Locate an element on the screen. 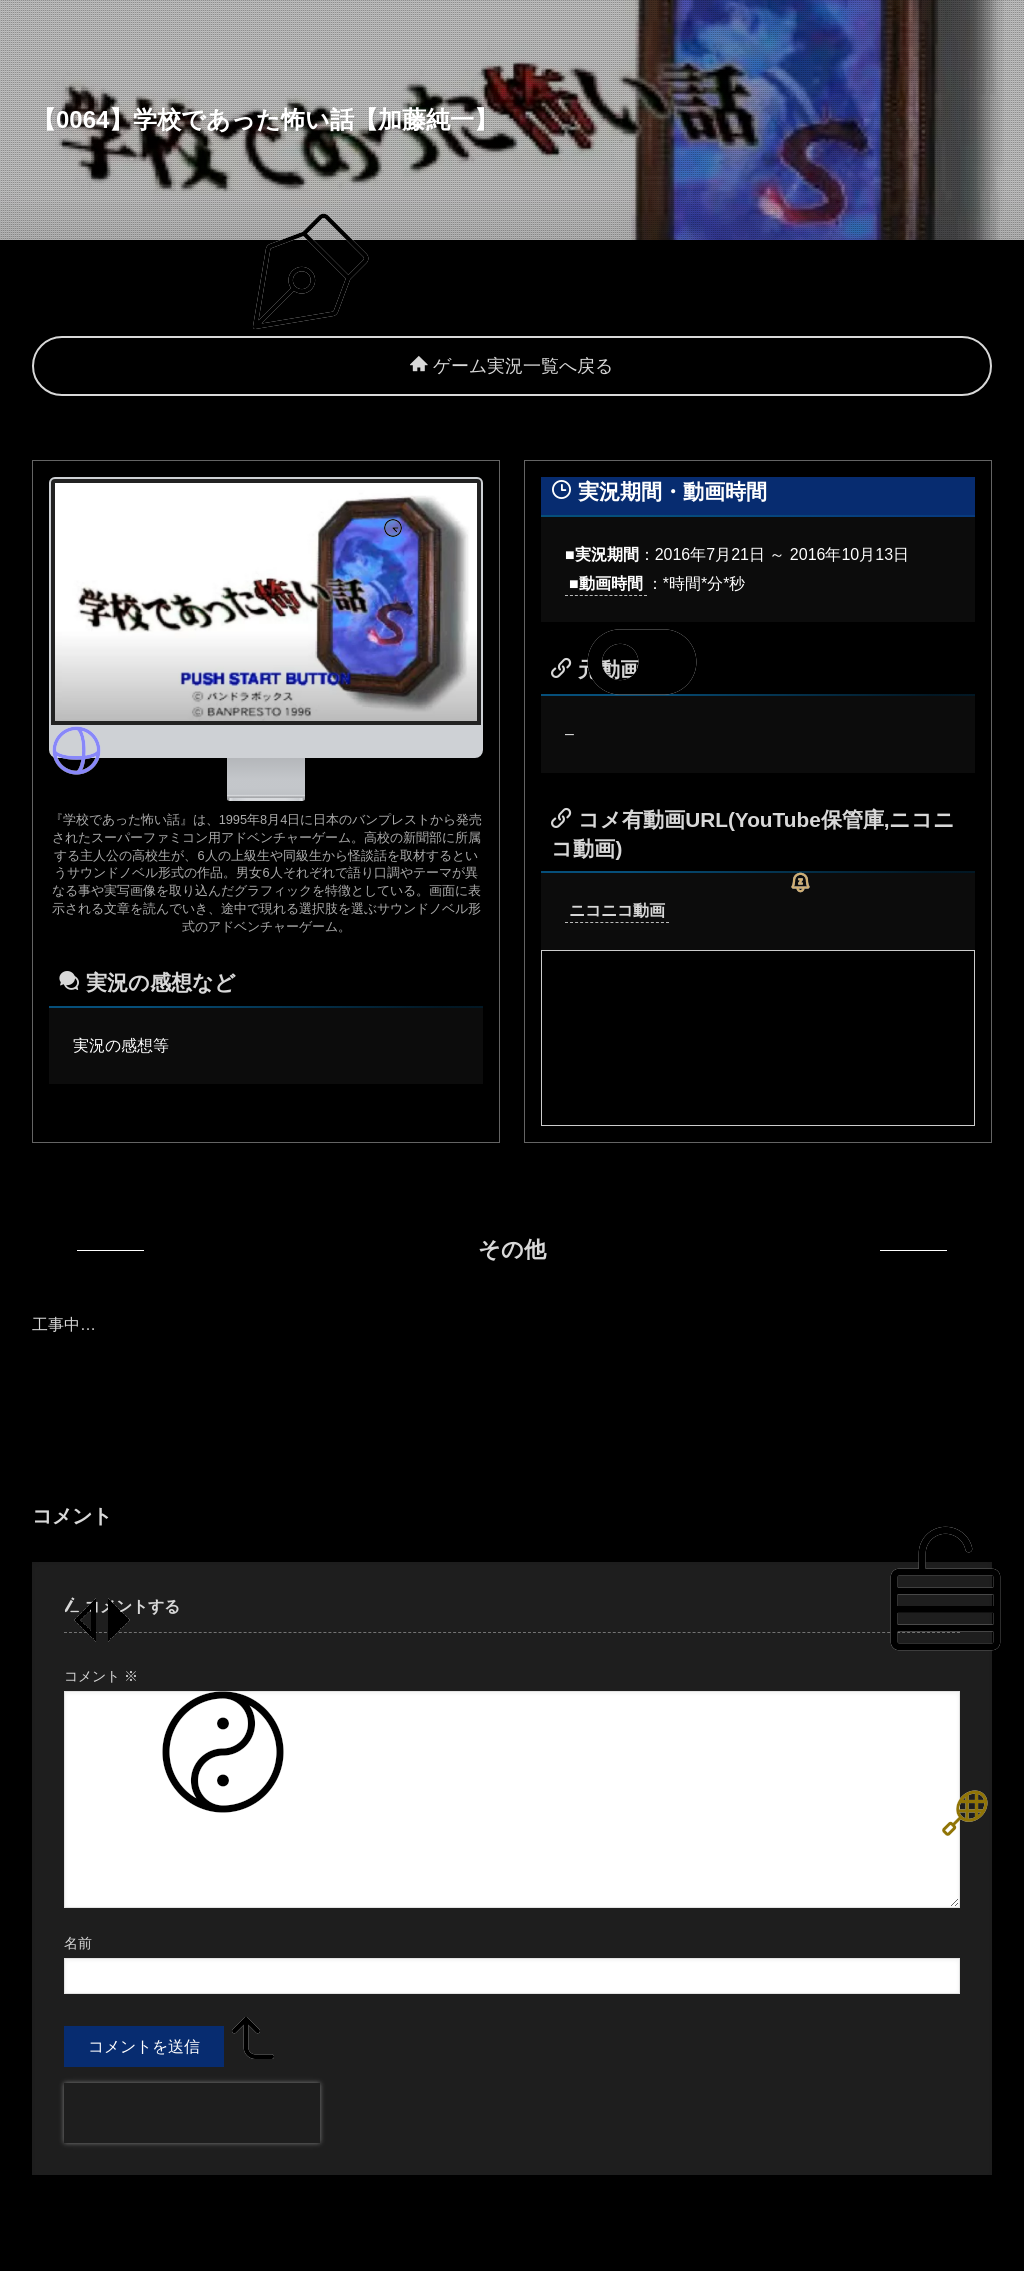 This screenshot has height=2271, width=1024. switch to the left panel or view is located at coordinates (102, 1620).